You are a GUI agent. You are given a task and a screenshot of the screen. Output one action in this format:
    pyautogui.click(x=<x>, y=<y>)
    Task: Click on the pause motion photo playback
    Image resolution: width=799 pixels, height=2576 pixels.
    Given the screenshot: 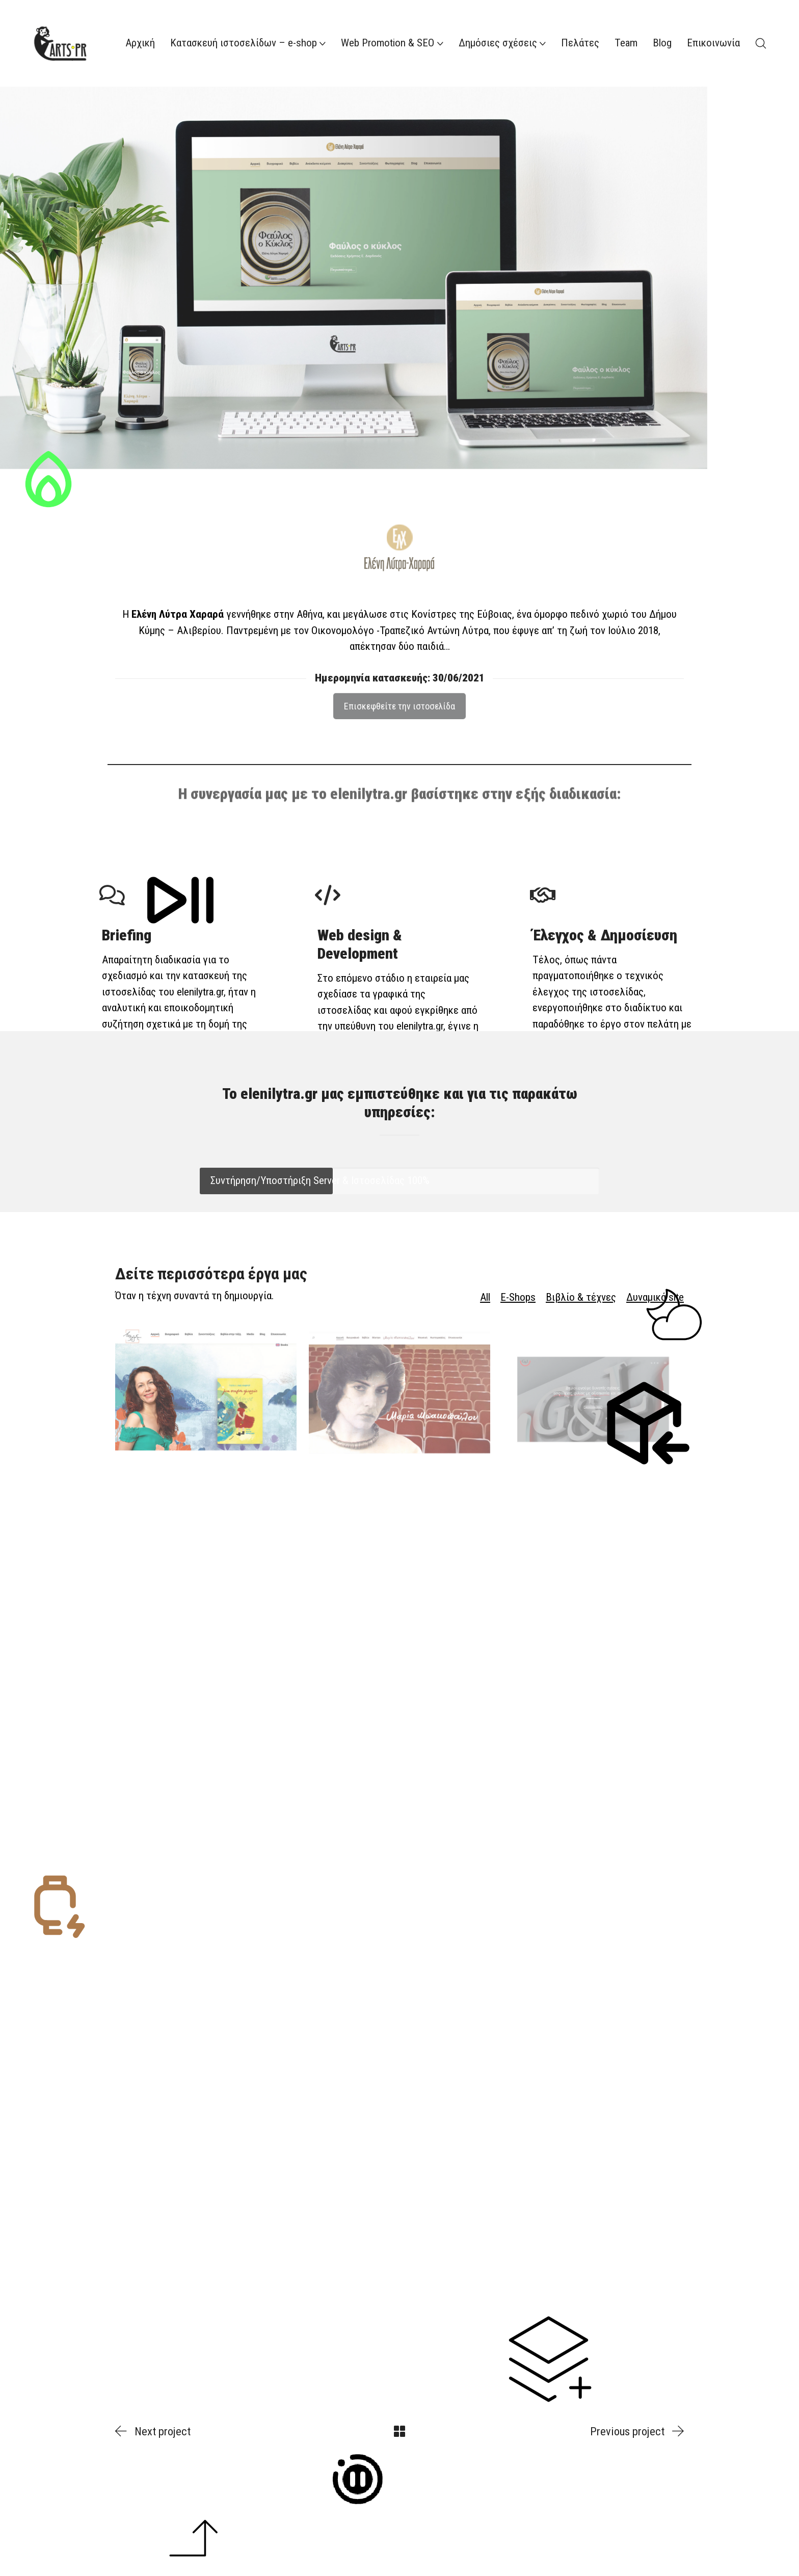 What is the action you would take?
    pyautogui.click(x=358, y=2479)
    